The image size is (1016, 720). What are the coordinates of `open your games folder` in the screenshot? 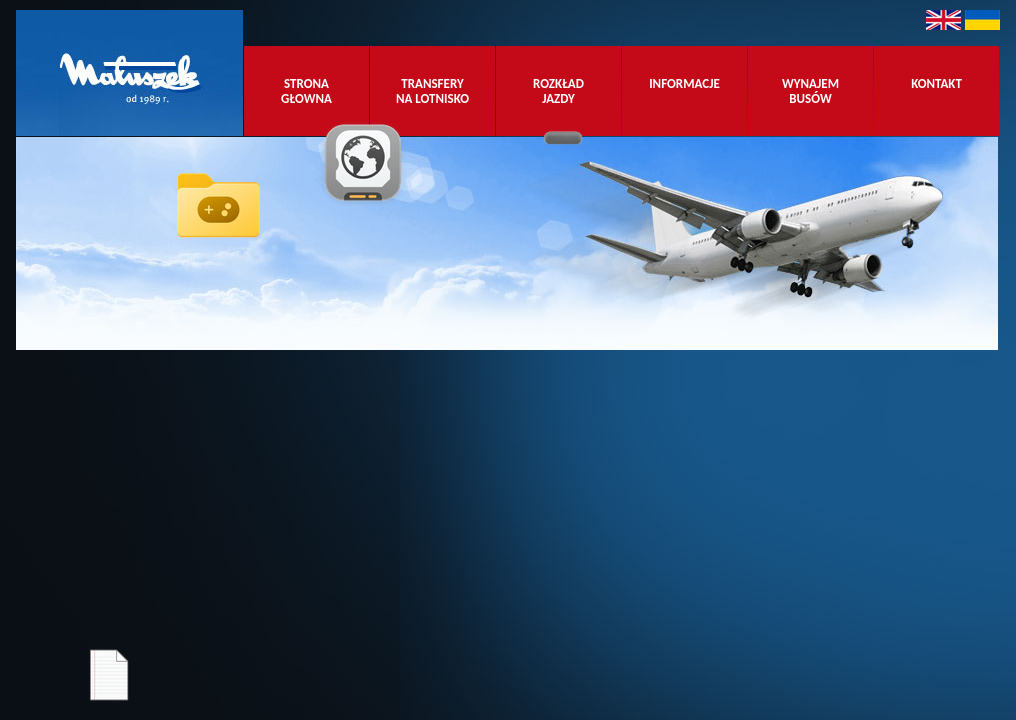 It's located at (218, 207).